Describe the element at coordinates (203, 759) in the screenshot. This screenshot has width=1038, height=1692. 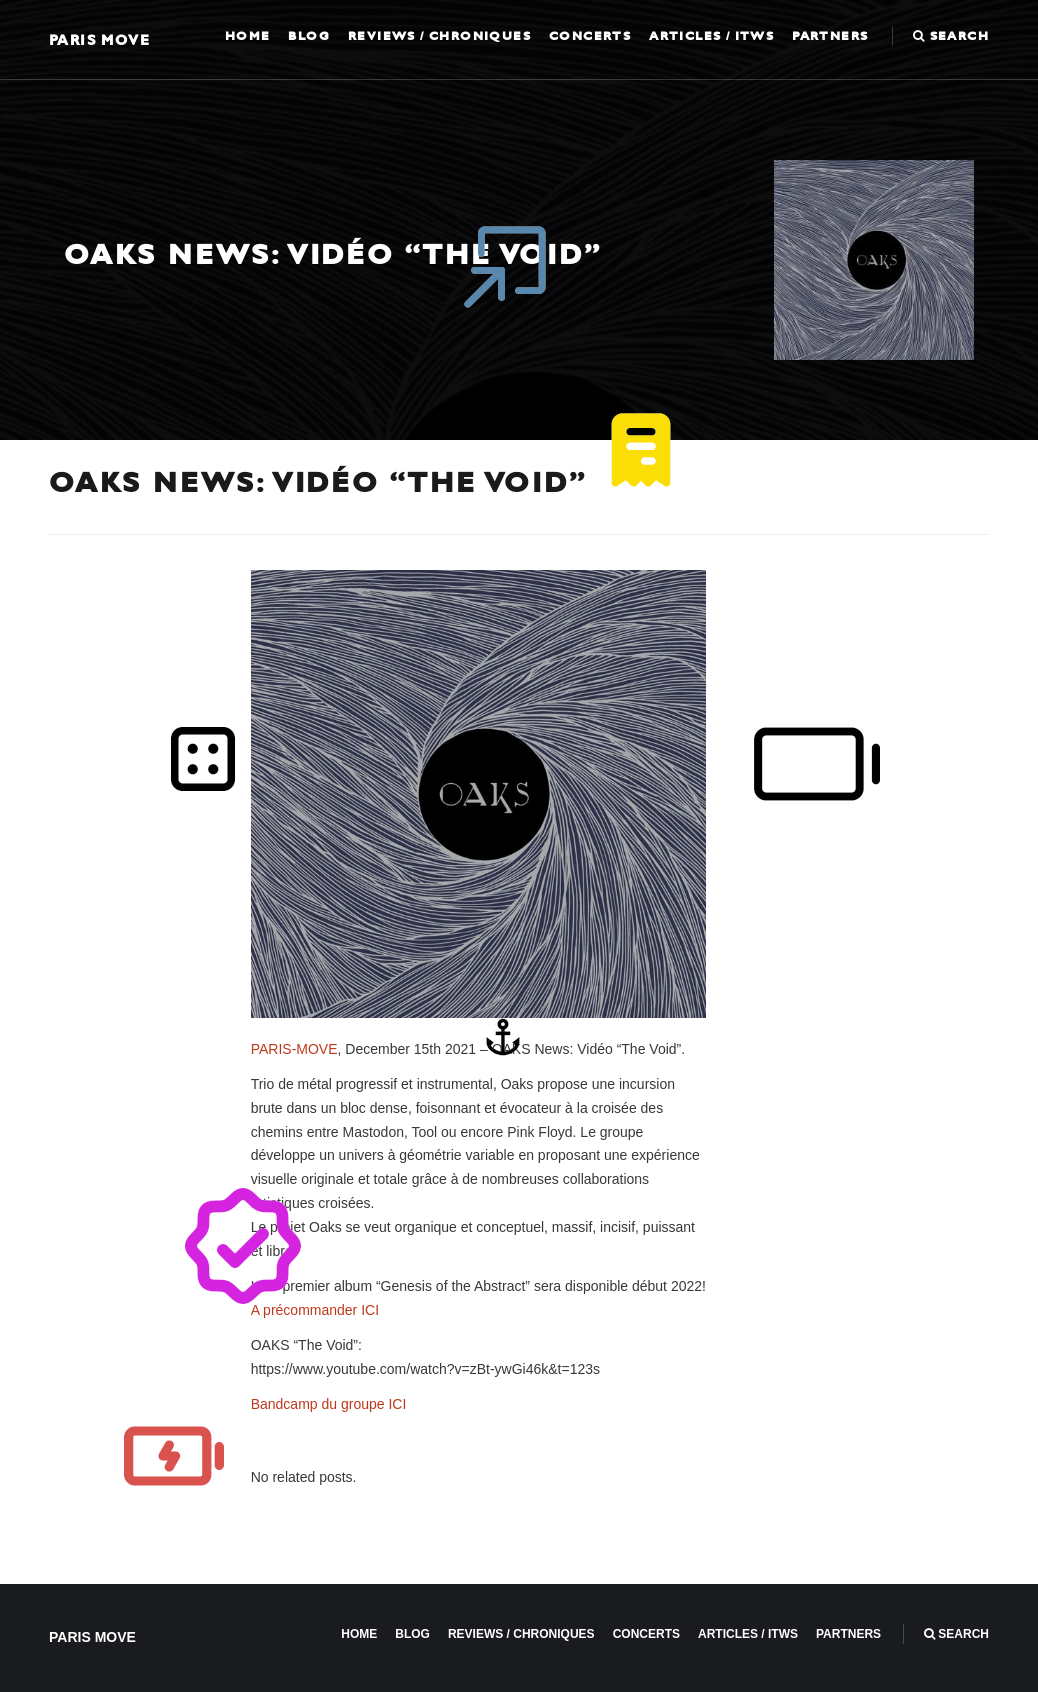
I see `roll or randomize a selection` at that location.